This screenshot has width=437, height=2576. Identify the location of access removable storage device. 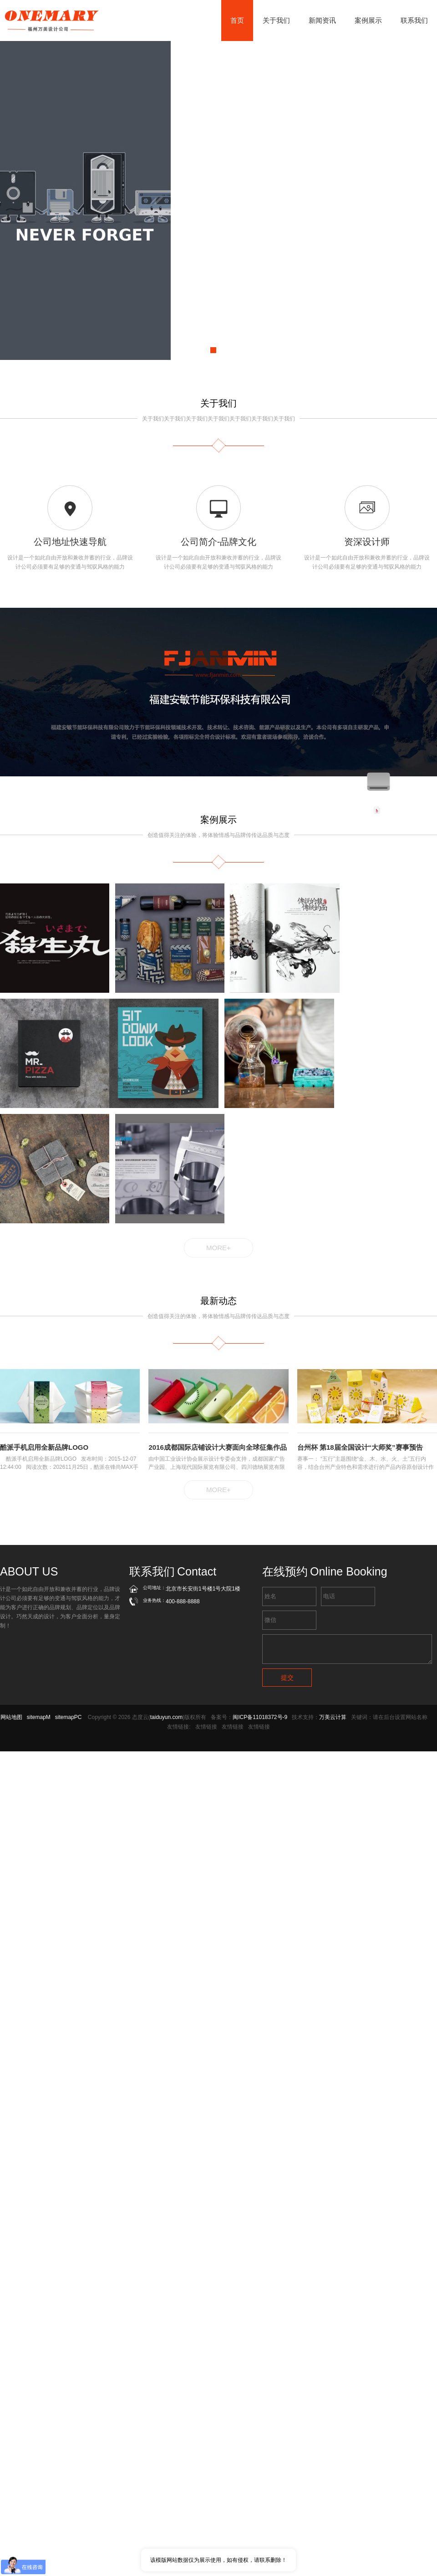
(378, 781).